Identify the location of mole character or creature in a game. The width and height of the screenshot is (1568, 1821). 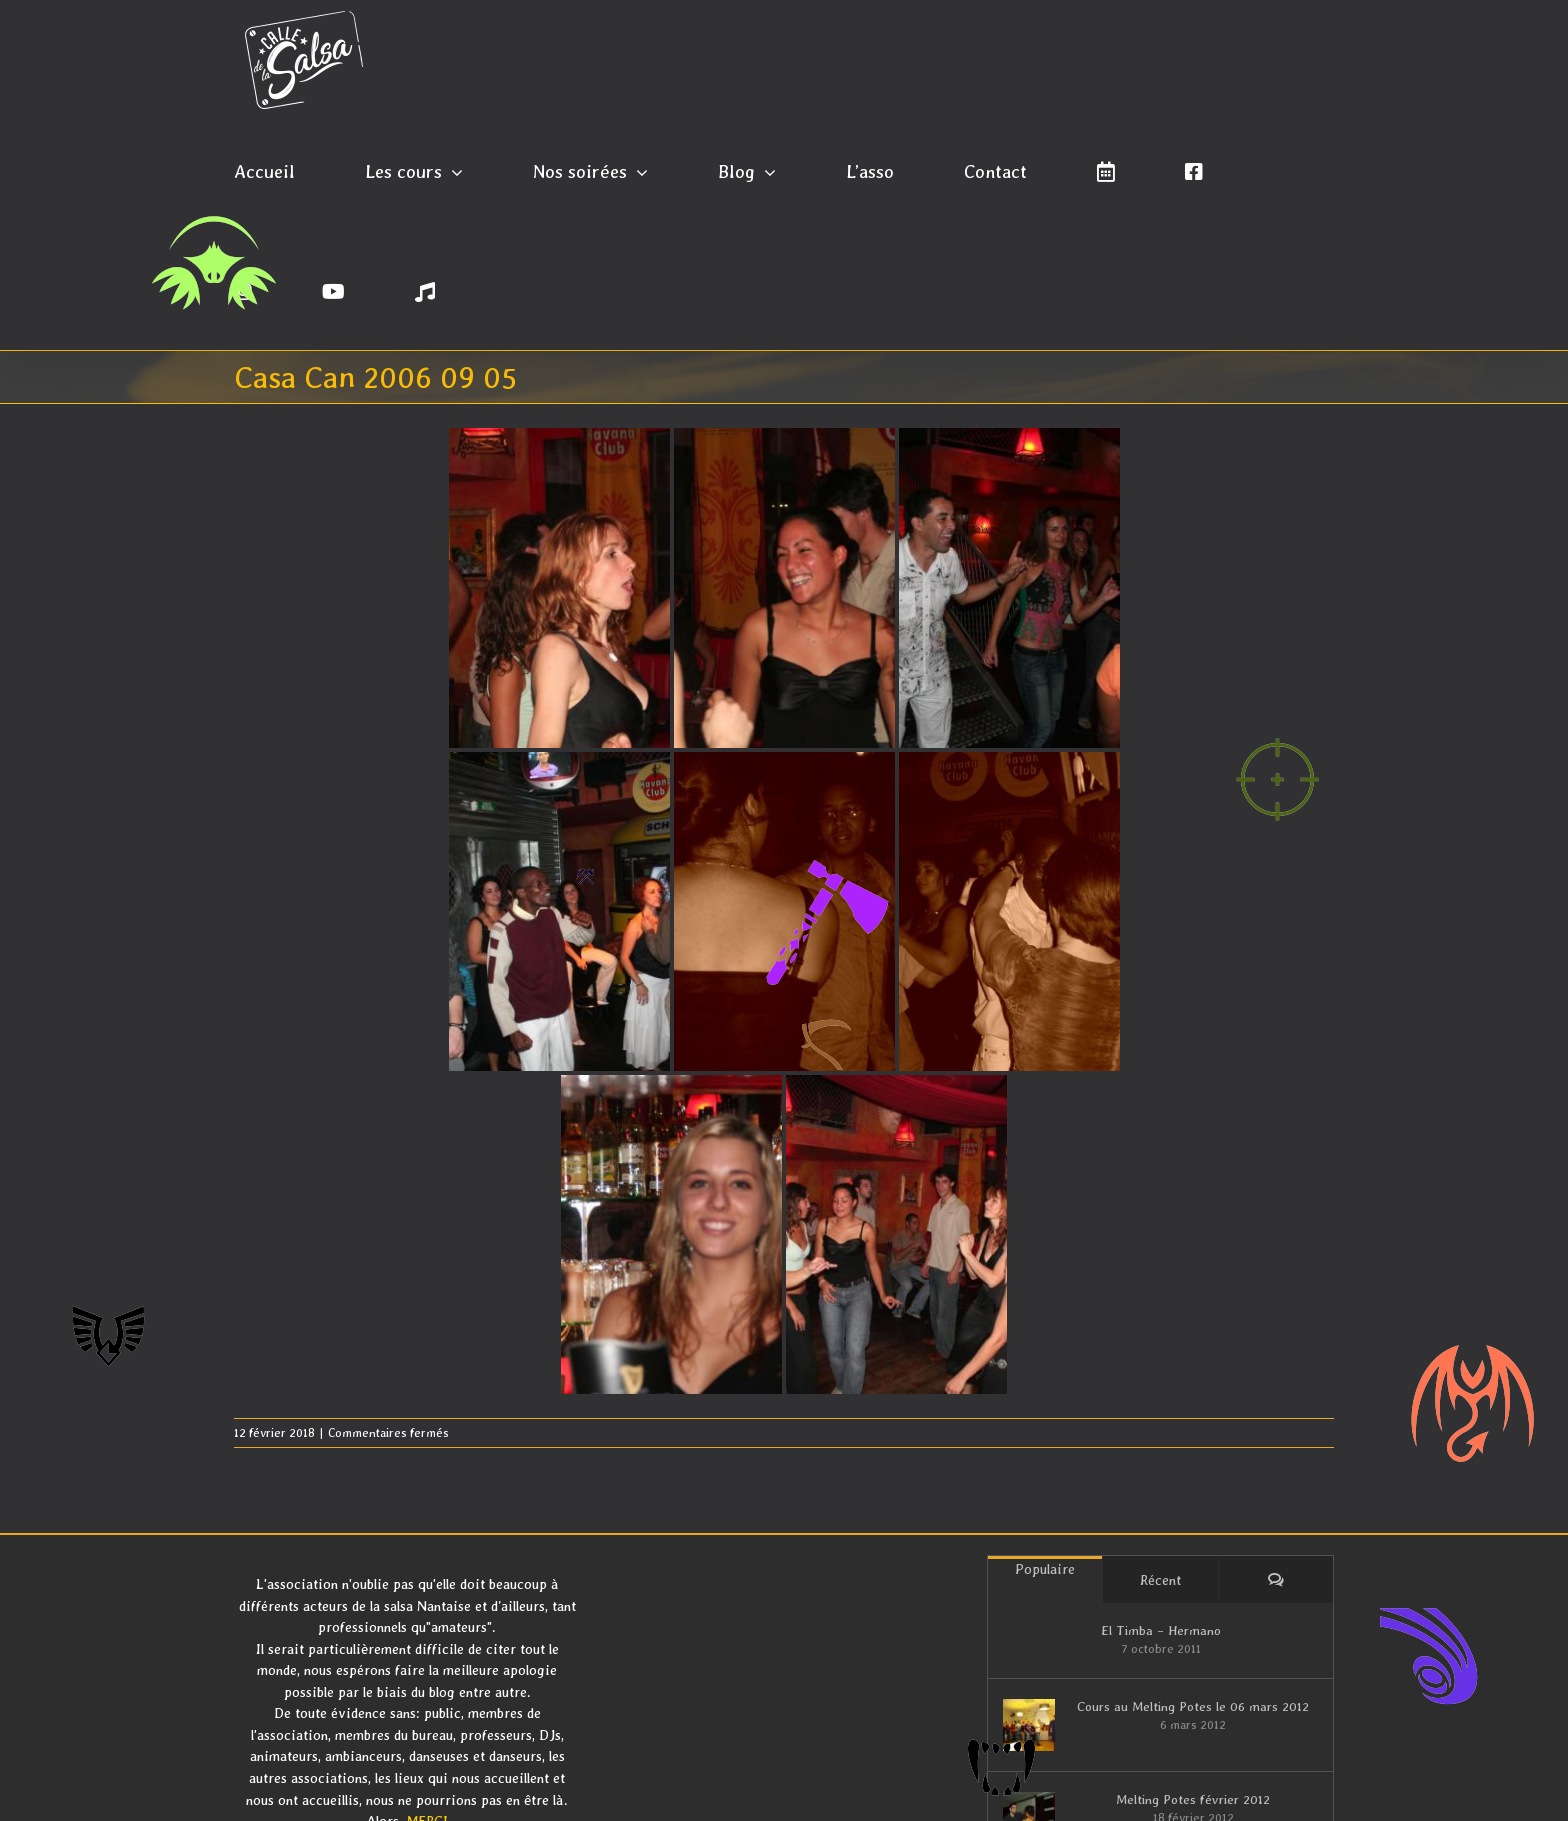
(214, 255).